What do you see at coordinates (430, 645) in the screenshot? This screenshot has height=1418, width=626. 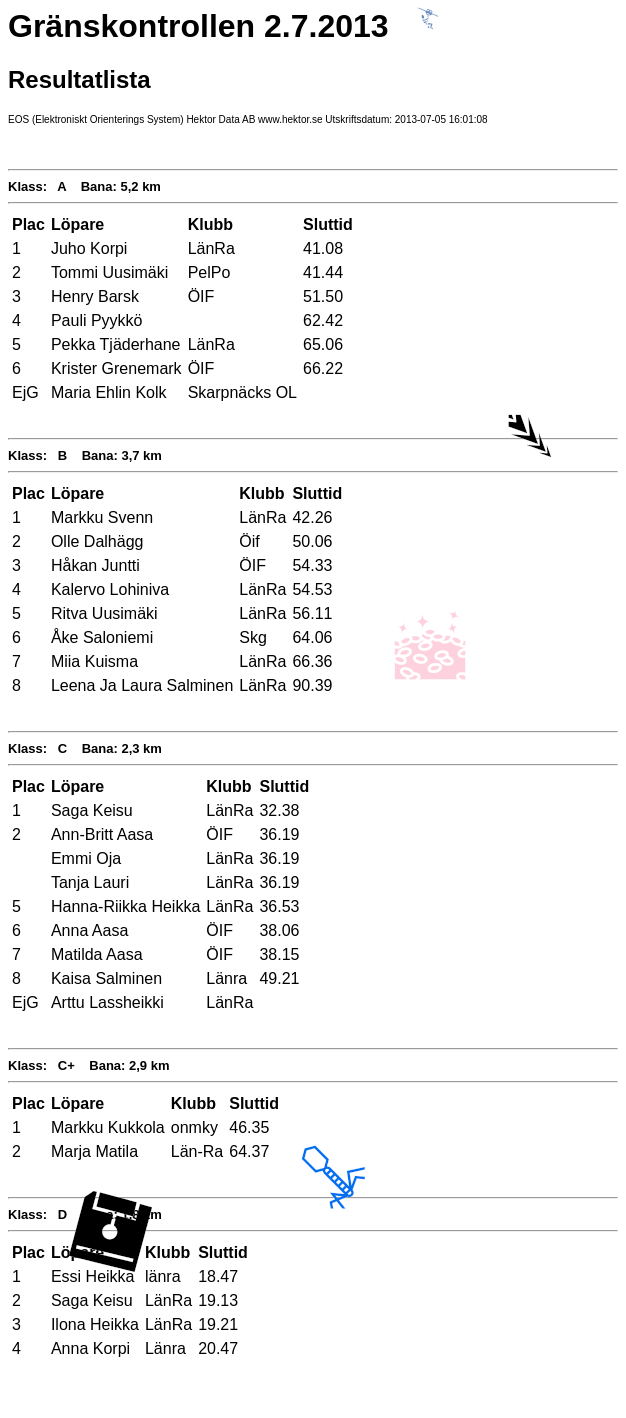 I see `view your in-game currency or coins` at bounding box center [430, 645].